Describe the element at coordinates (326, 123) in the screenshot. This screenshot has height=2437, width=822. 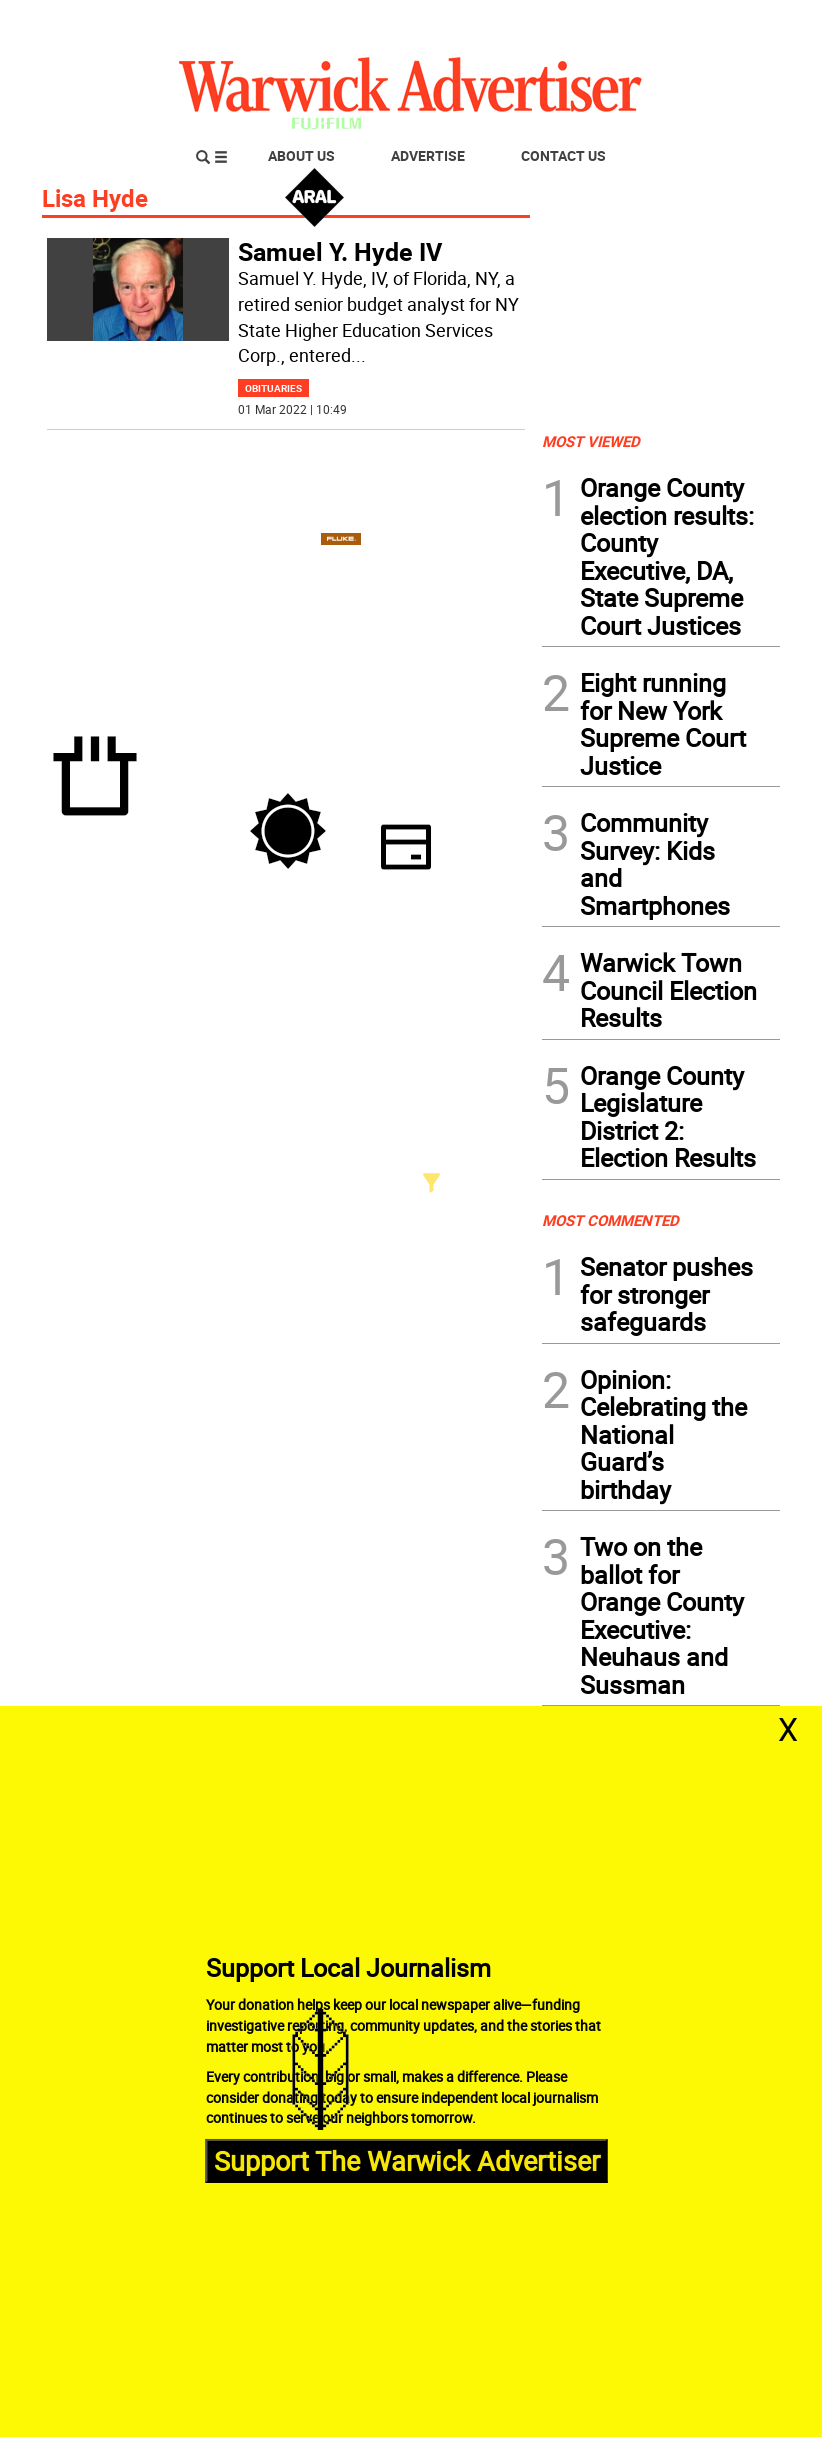
I see `visit Fujifilm's official website or support` at that location.